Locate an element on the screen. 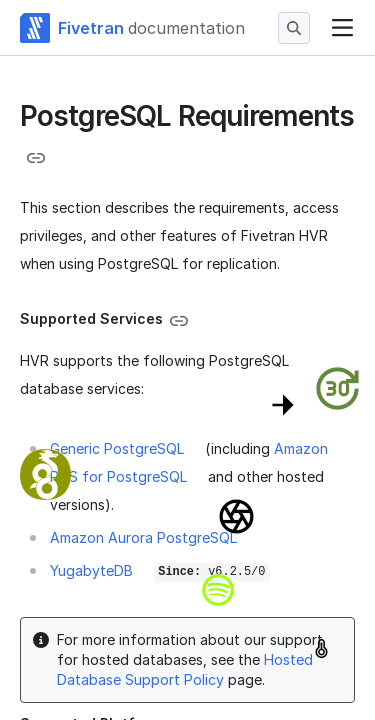 The image size is (375, 720). open wireguard vpn settings is located at coordinates (45, 474).